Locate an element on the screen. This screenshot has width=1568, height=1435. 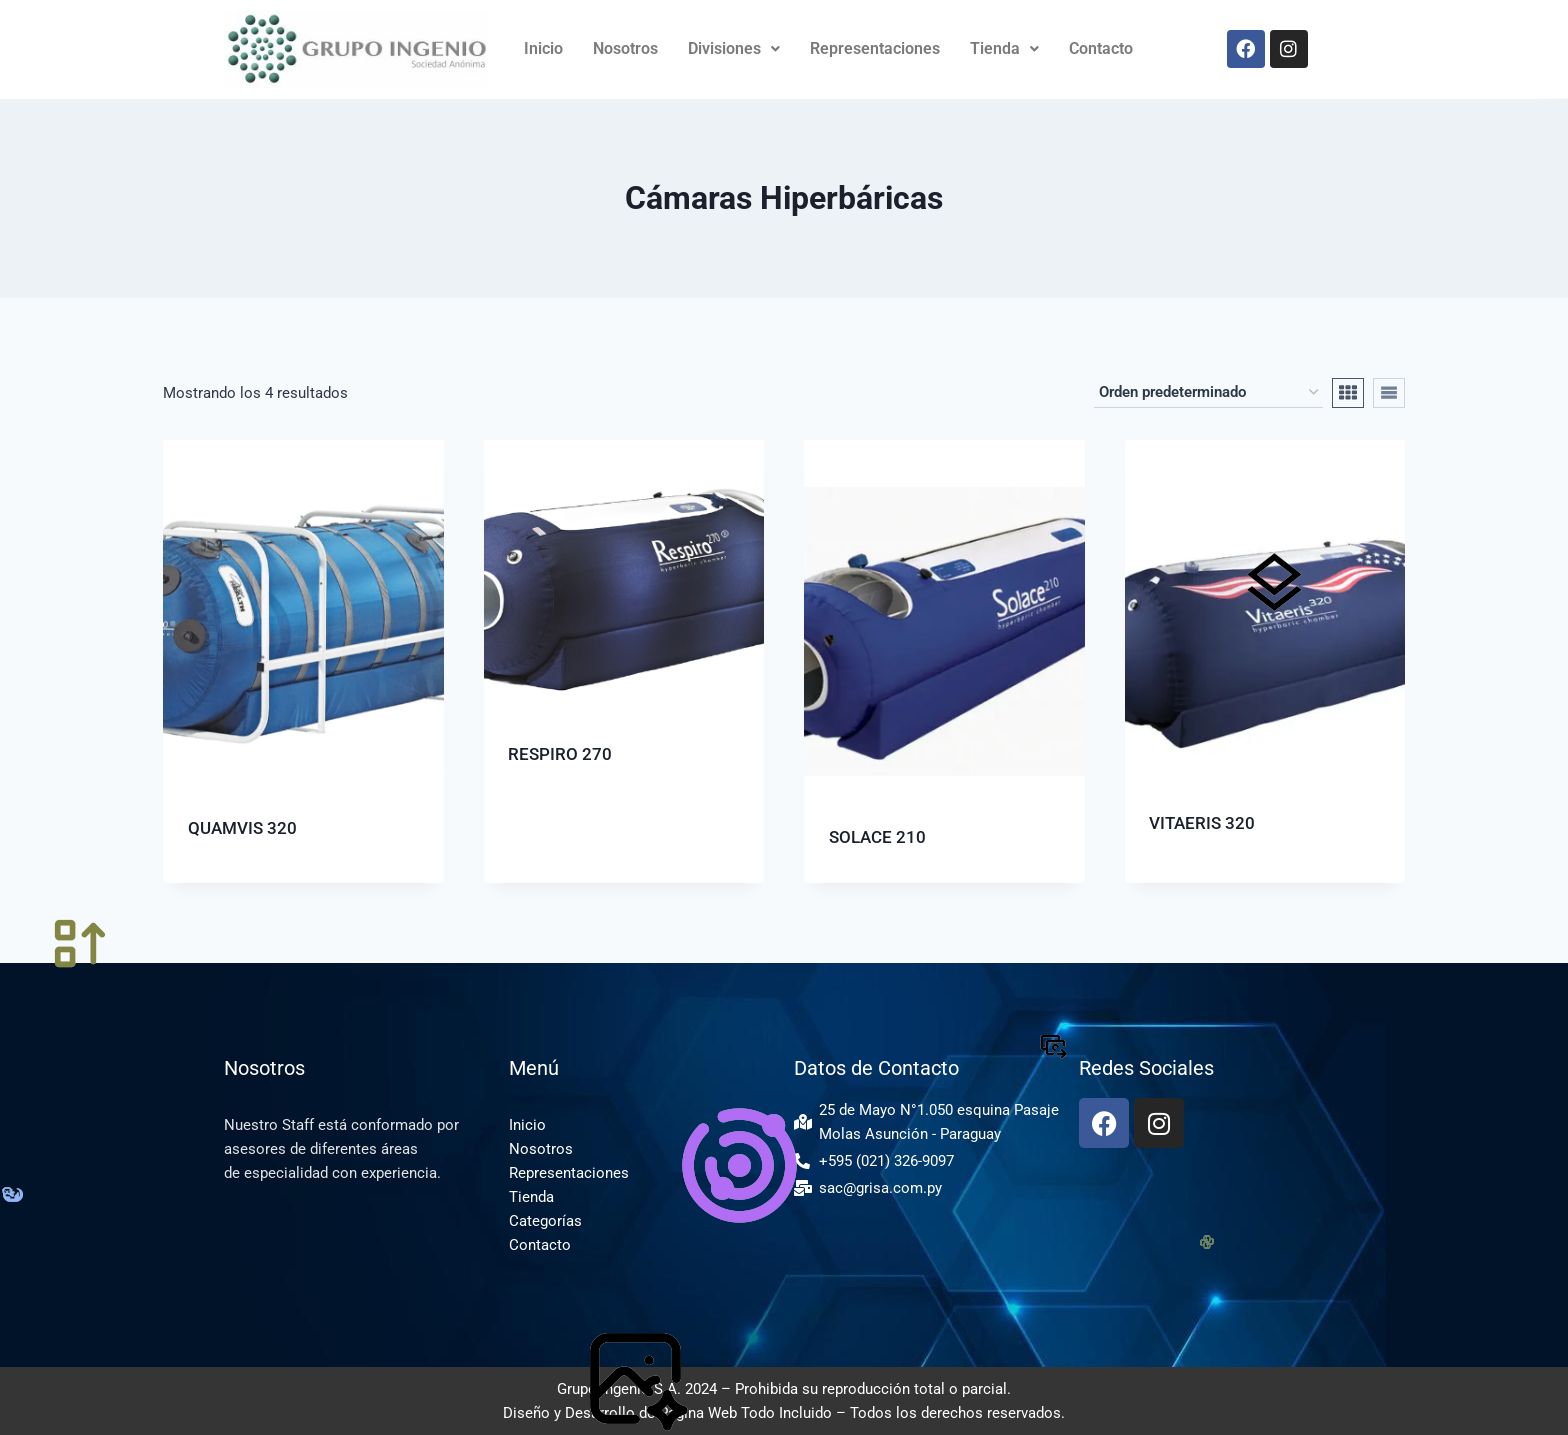
otter mascot or brand logo is located at coordinates (12, 1194).